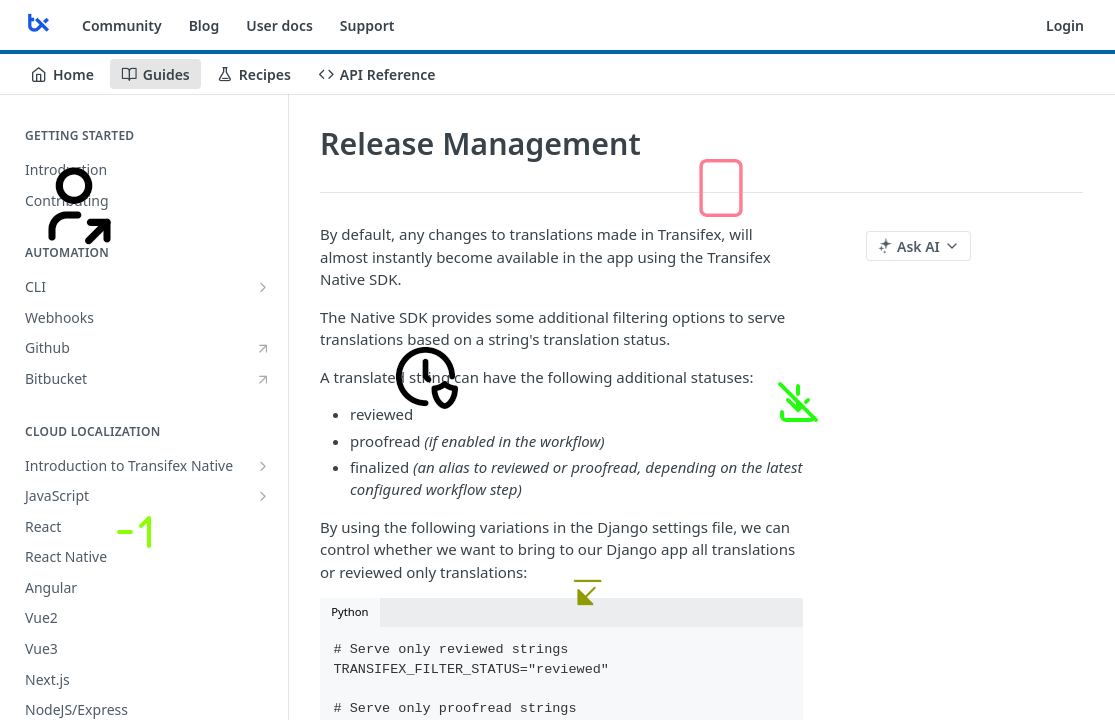 The image size is (1115, 720). I want to click on decrease exposure by one stop, so click(137, 532).